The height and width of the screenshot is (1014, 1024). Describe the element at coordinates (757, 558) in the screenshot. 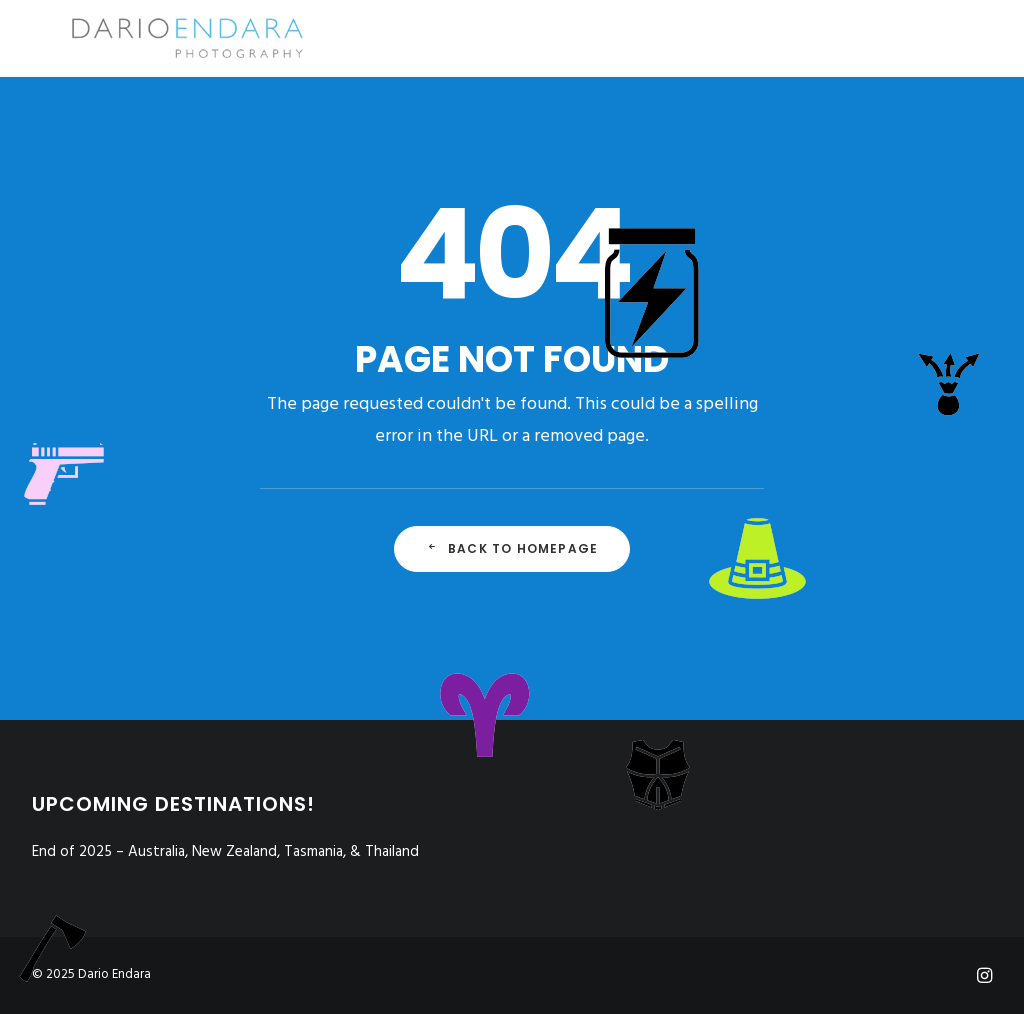

I see `thanksgiving-themed content or seasonal event` at that location.